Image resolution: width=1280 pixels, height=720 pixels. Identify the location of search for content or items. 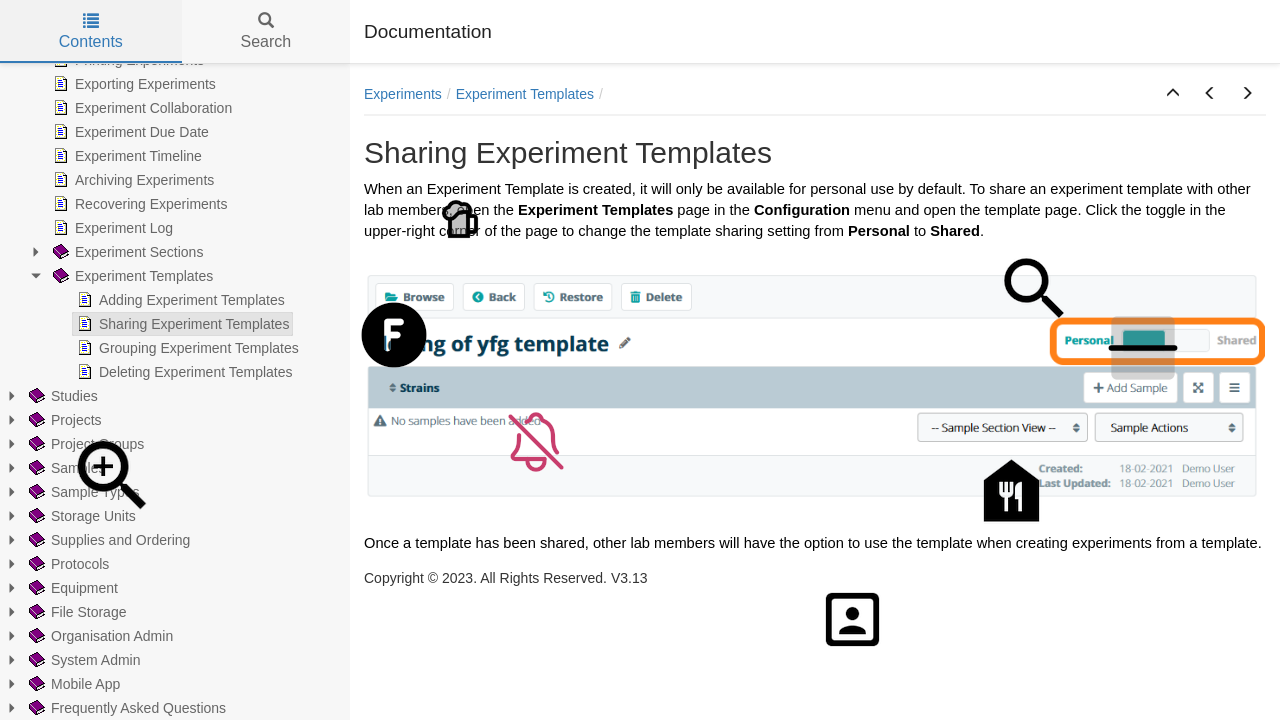
(1035, 289).